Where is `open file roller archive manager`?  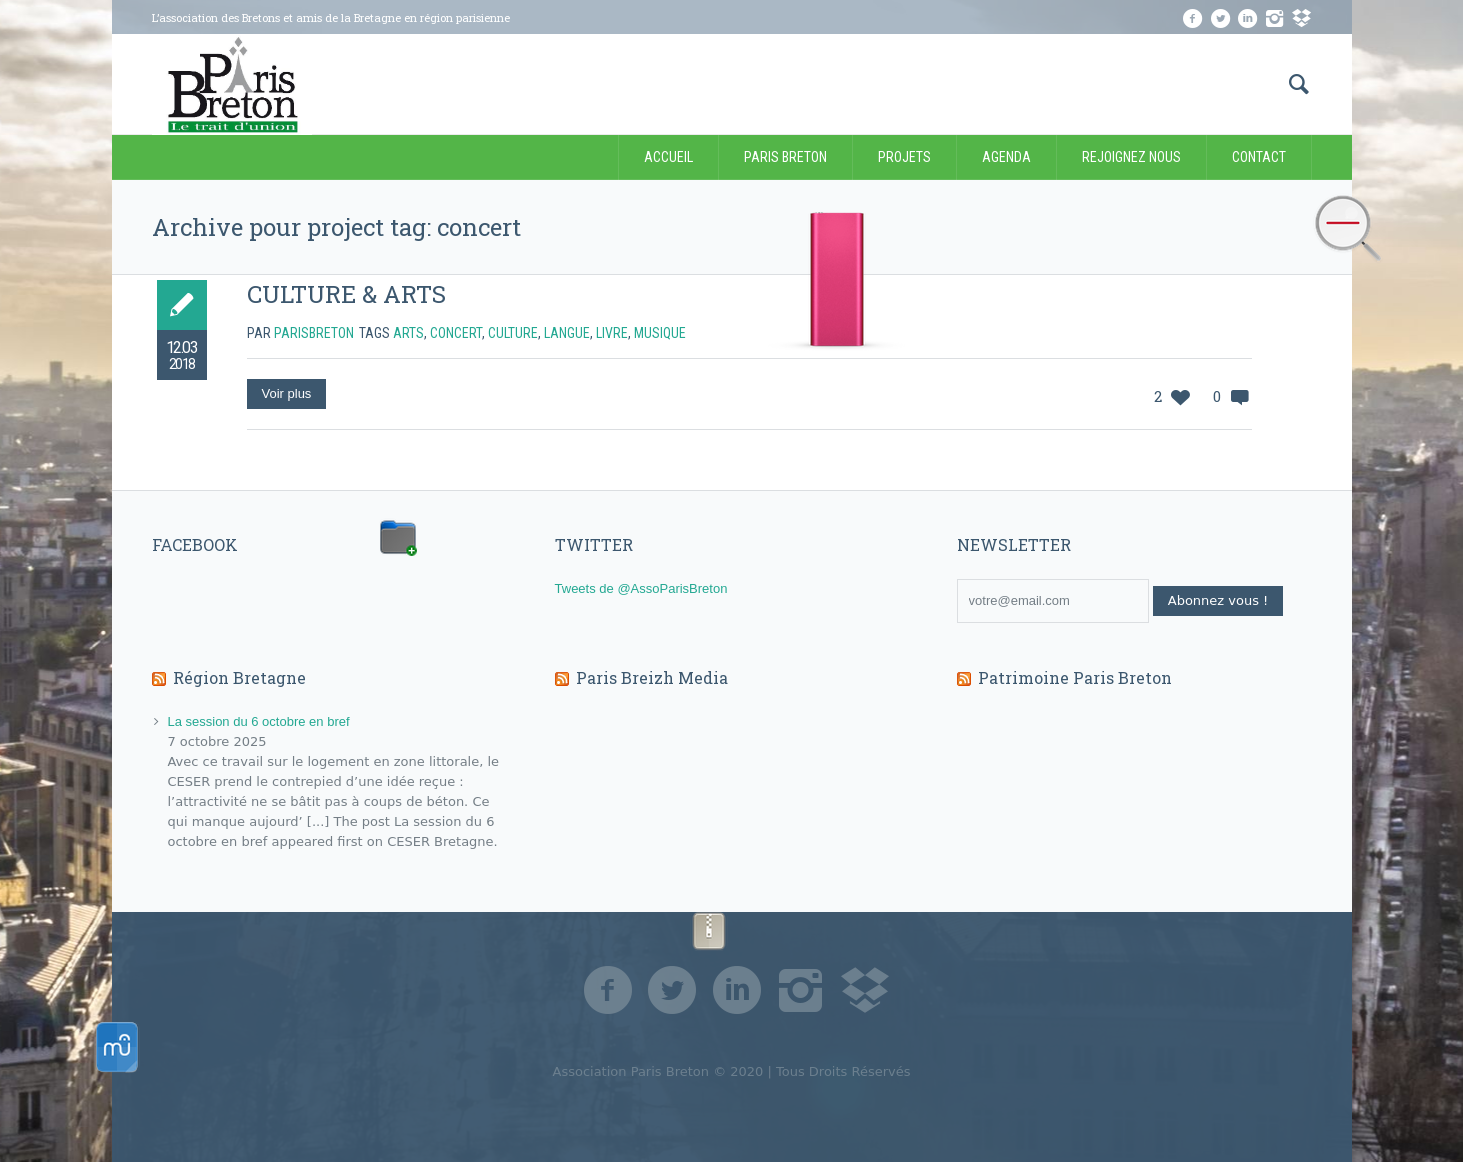
open file roller archive manager is located at coordinates (709, 931).